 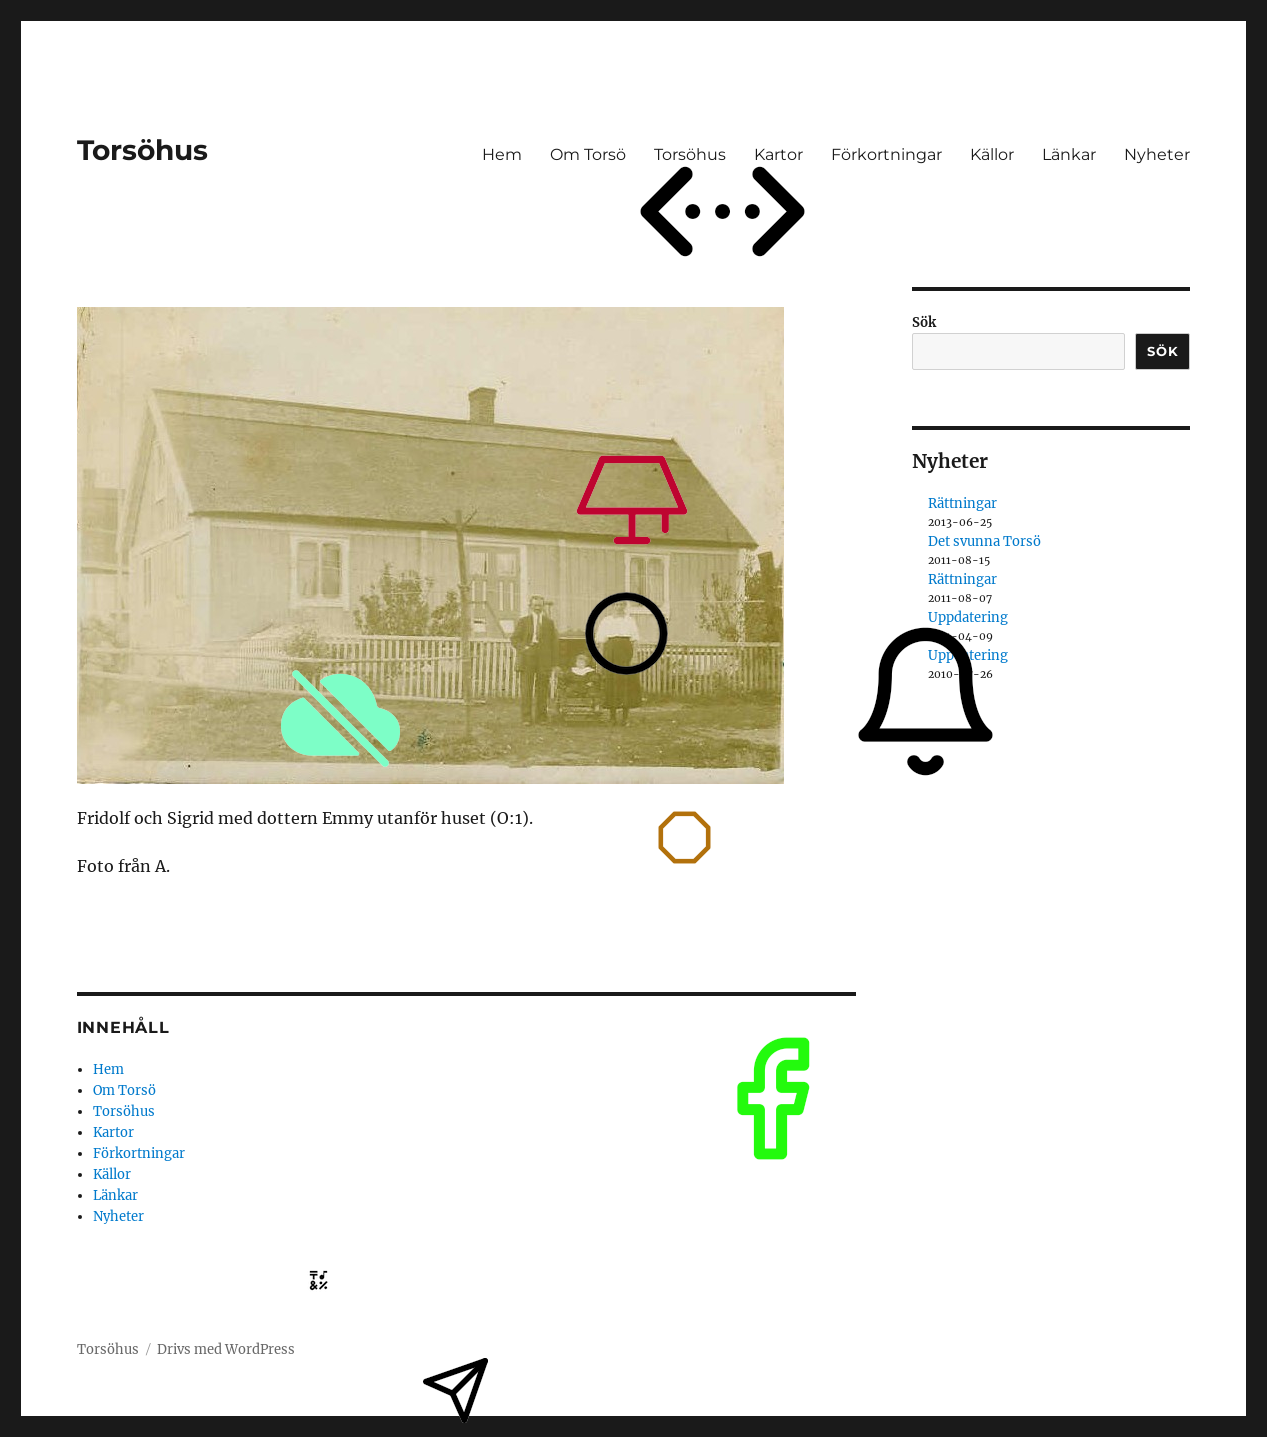 What do you see at coordinates (770, 1098) in the screenshot?
I see `open Facebook app` at bounding box center [770, 1098].